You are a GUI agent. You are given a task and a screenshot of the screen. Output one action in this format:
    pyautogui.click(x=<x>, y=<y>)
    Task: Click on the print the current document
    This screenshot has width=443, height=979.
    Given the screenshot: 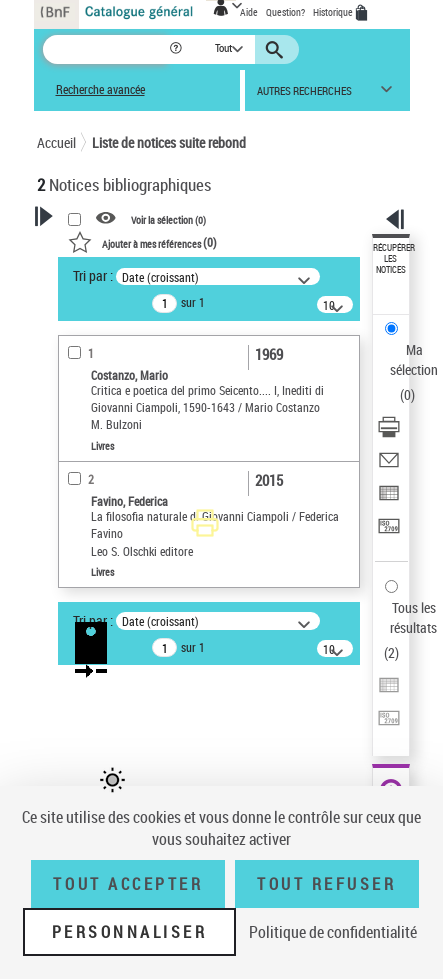 What is the action you would take?
    pyautogui.click(x=205, y=523)
    